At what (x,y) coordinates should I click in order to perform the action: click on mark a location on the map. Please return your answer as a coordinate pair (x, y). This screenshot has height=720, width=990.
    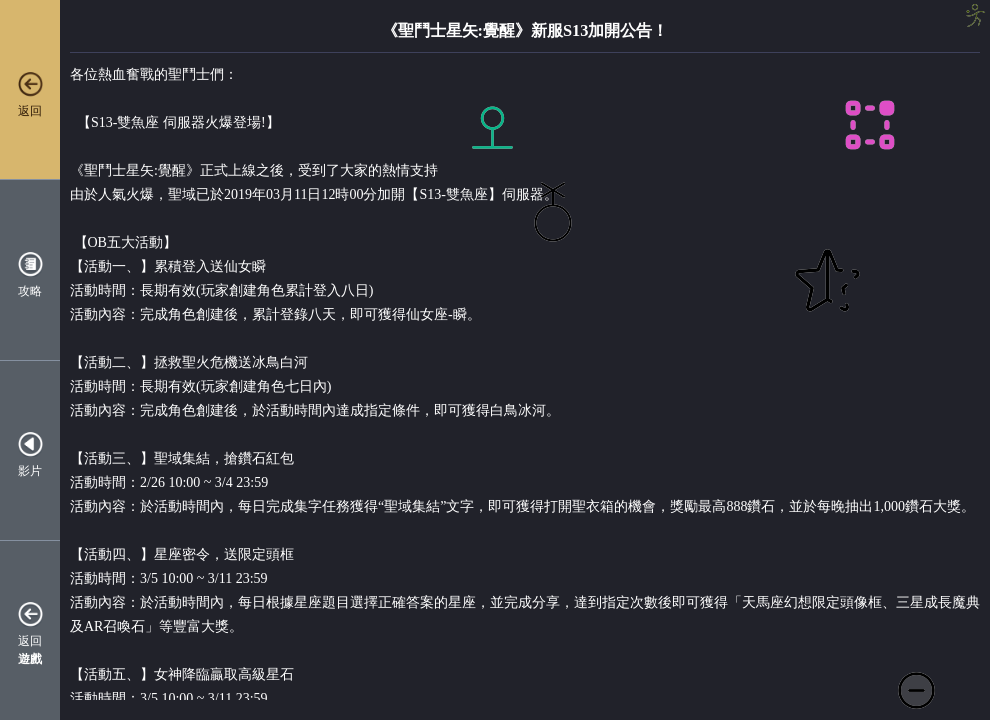
    Looking at the image, I should click on (492, 128).